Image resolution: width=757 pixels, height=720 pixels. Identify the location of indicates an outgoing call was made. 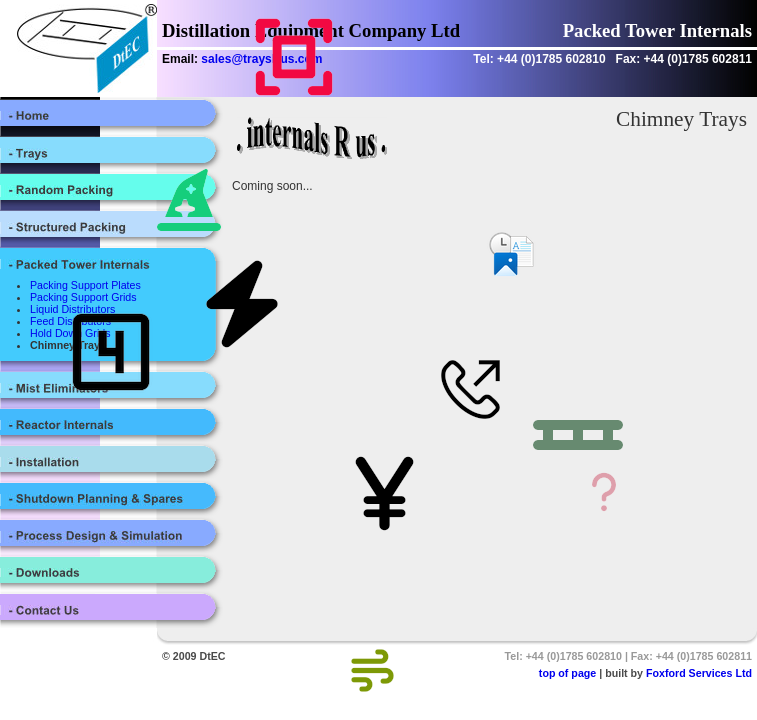
(470, 389).